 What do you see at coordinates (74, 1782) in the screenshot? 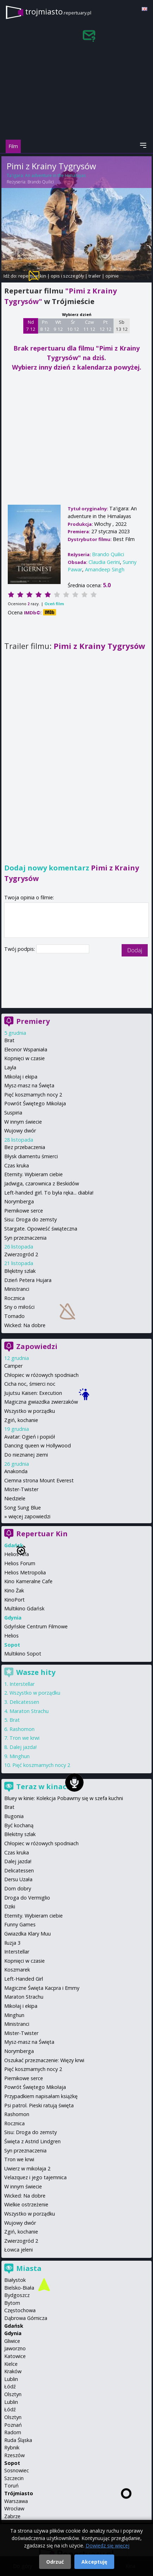
I see `tap to start voice recording` at bounding box center [74, 1782].